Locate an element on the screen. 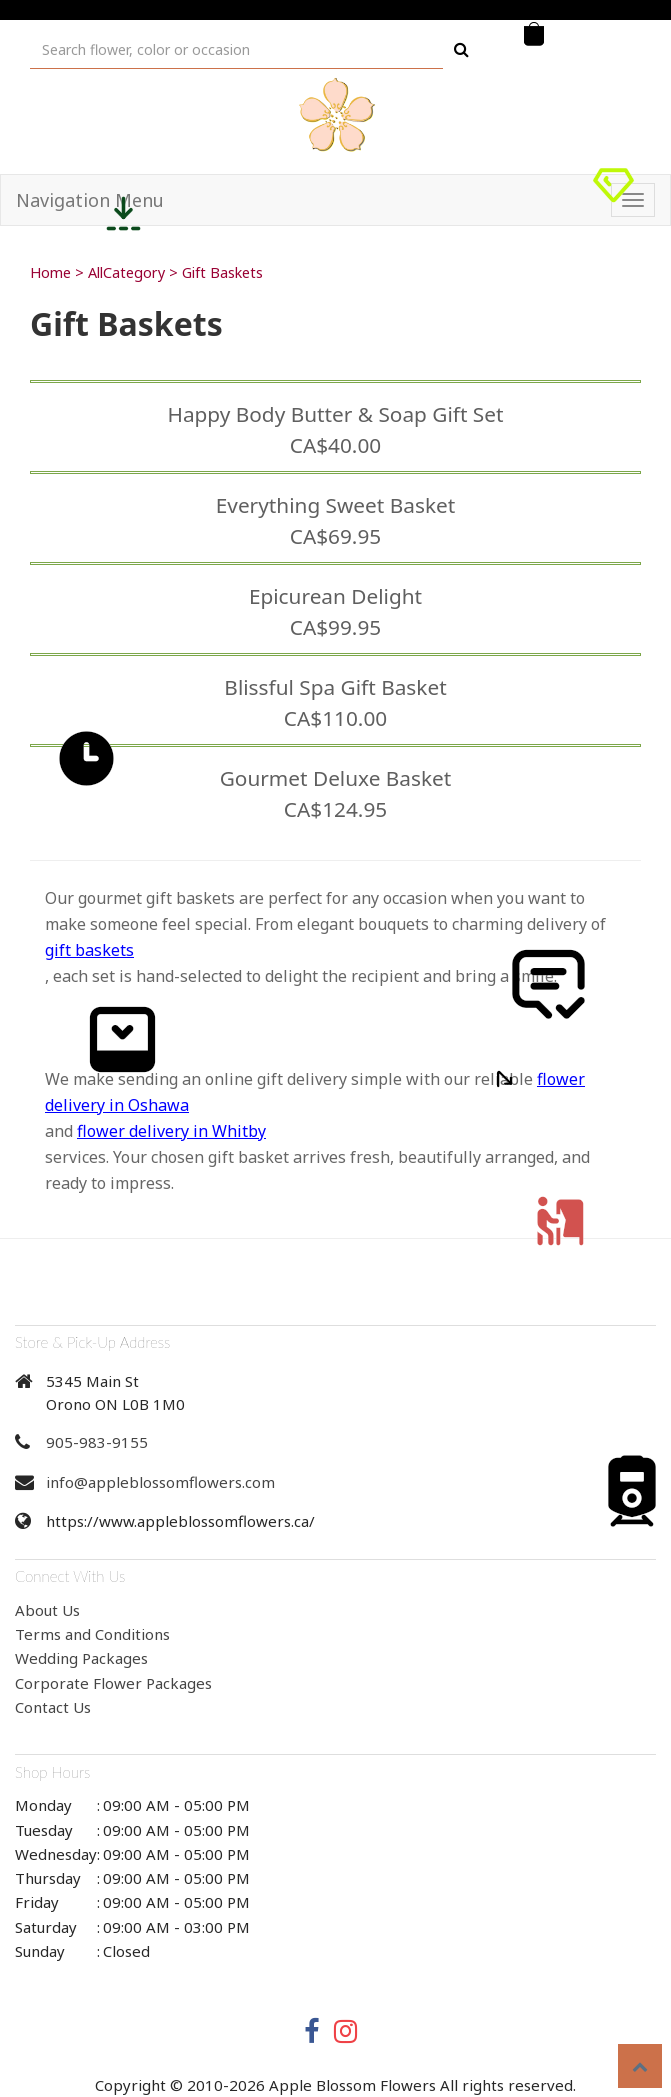 This screenshot has width=671, height=2097. make a sharp right turn (navigation direction) is located at coordinates (504, 1079).